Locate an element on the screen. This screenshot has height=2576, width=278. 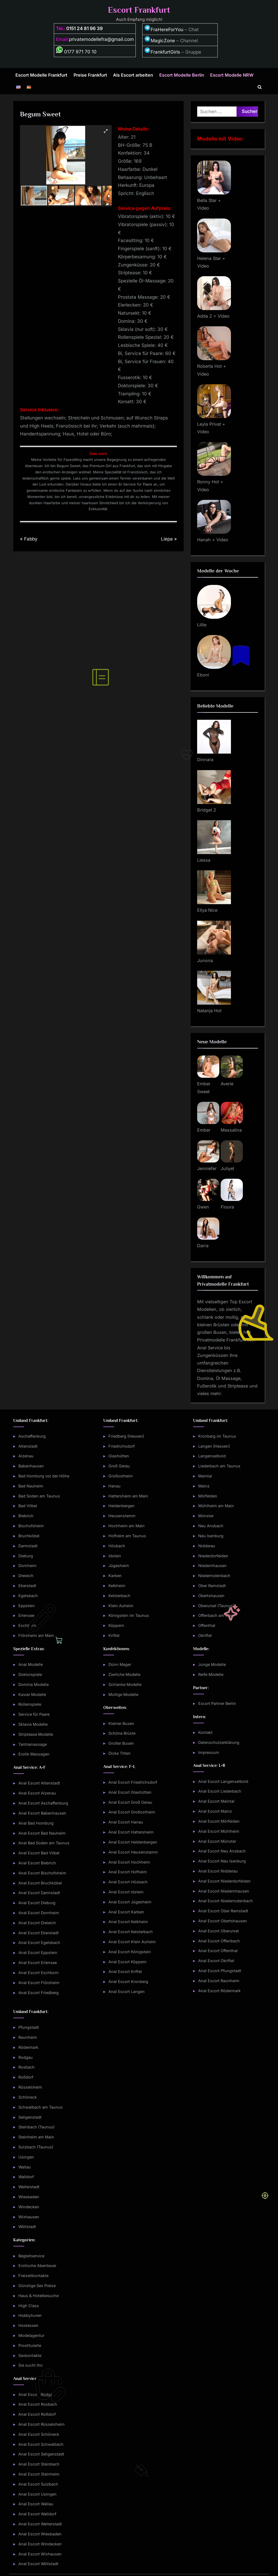
view health or fitness metrics is located at coordinates (187, 754).